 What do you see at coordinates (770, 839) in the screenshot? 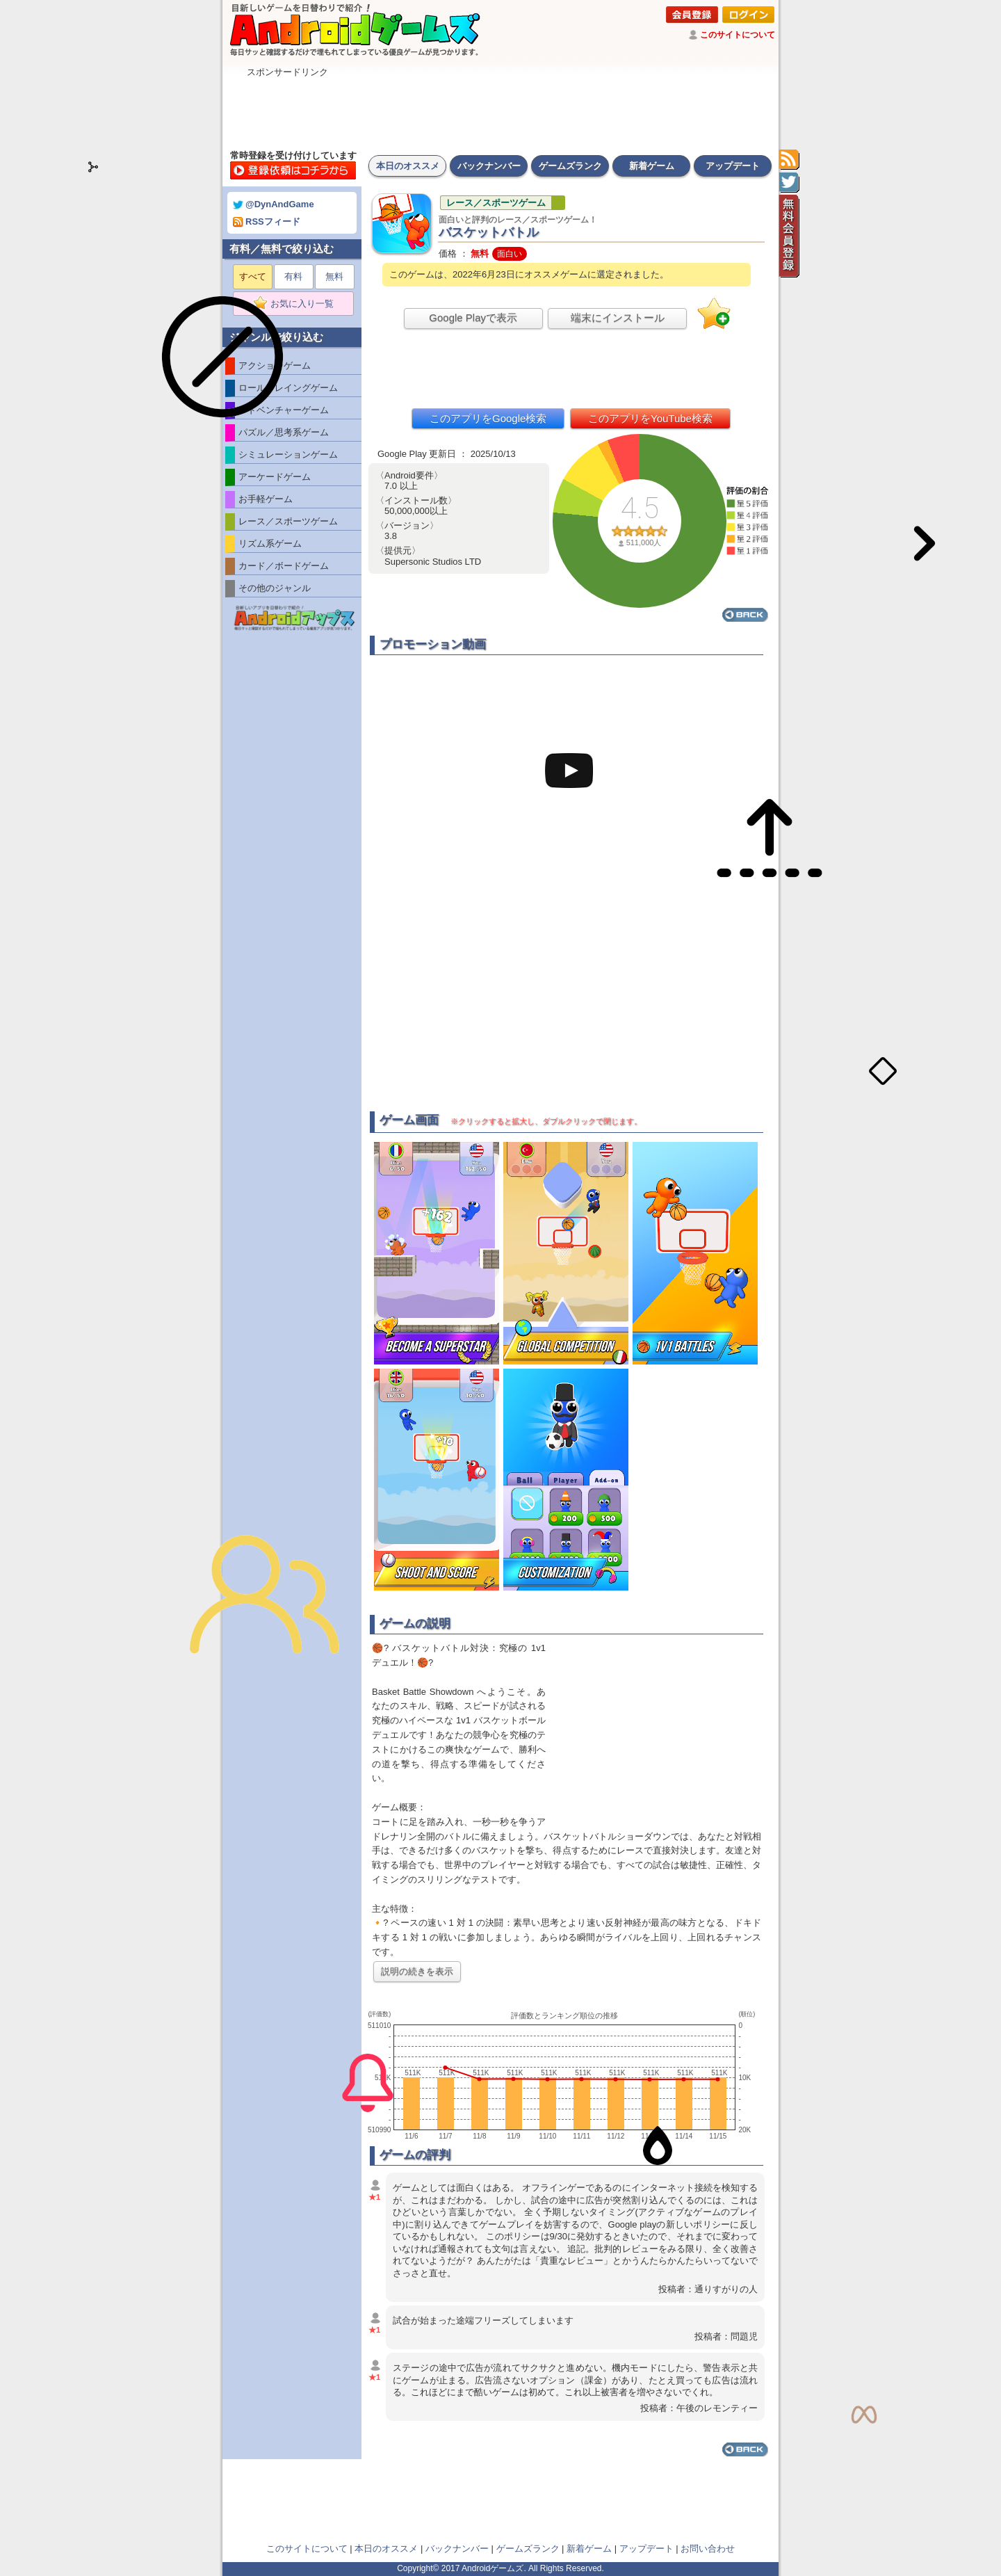
I see `collapse content upward` at bounding box center [770, 839].